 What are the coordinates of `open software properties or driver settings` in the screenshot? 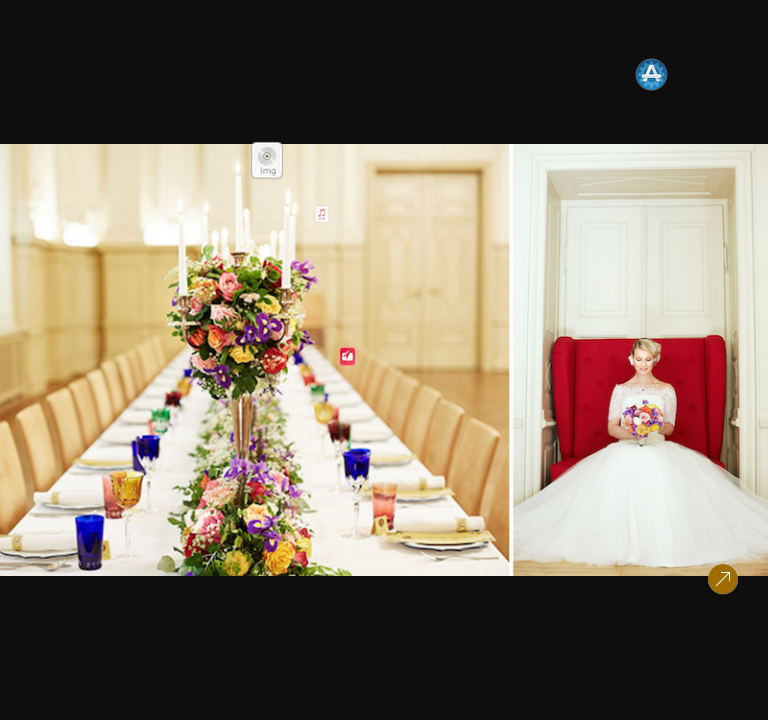 It's located at (651, 74).